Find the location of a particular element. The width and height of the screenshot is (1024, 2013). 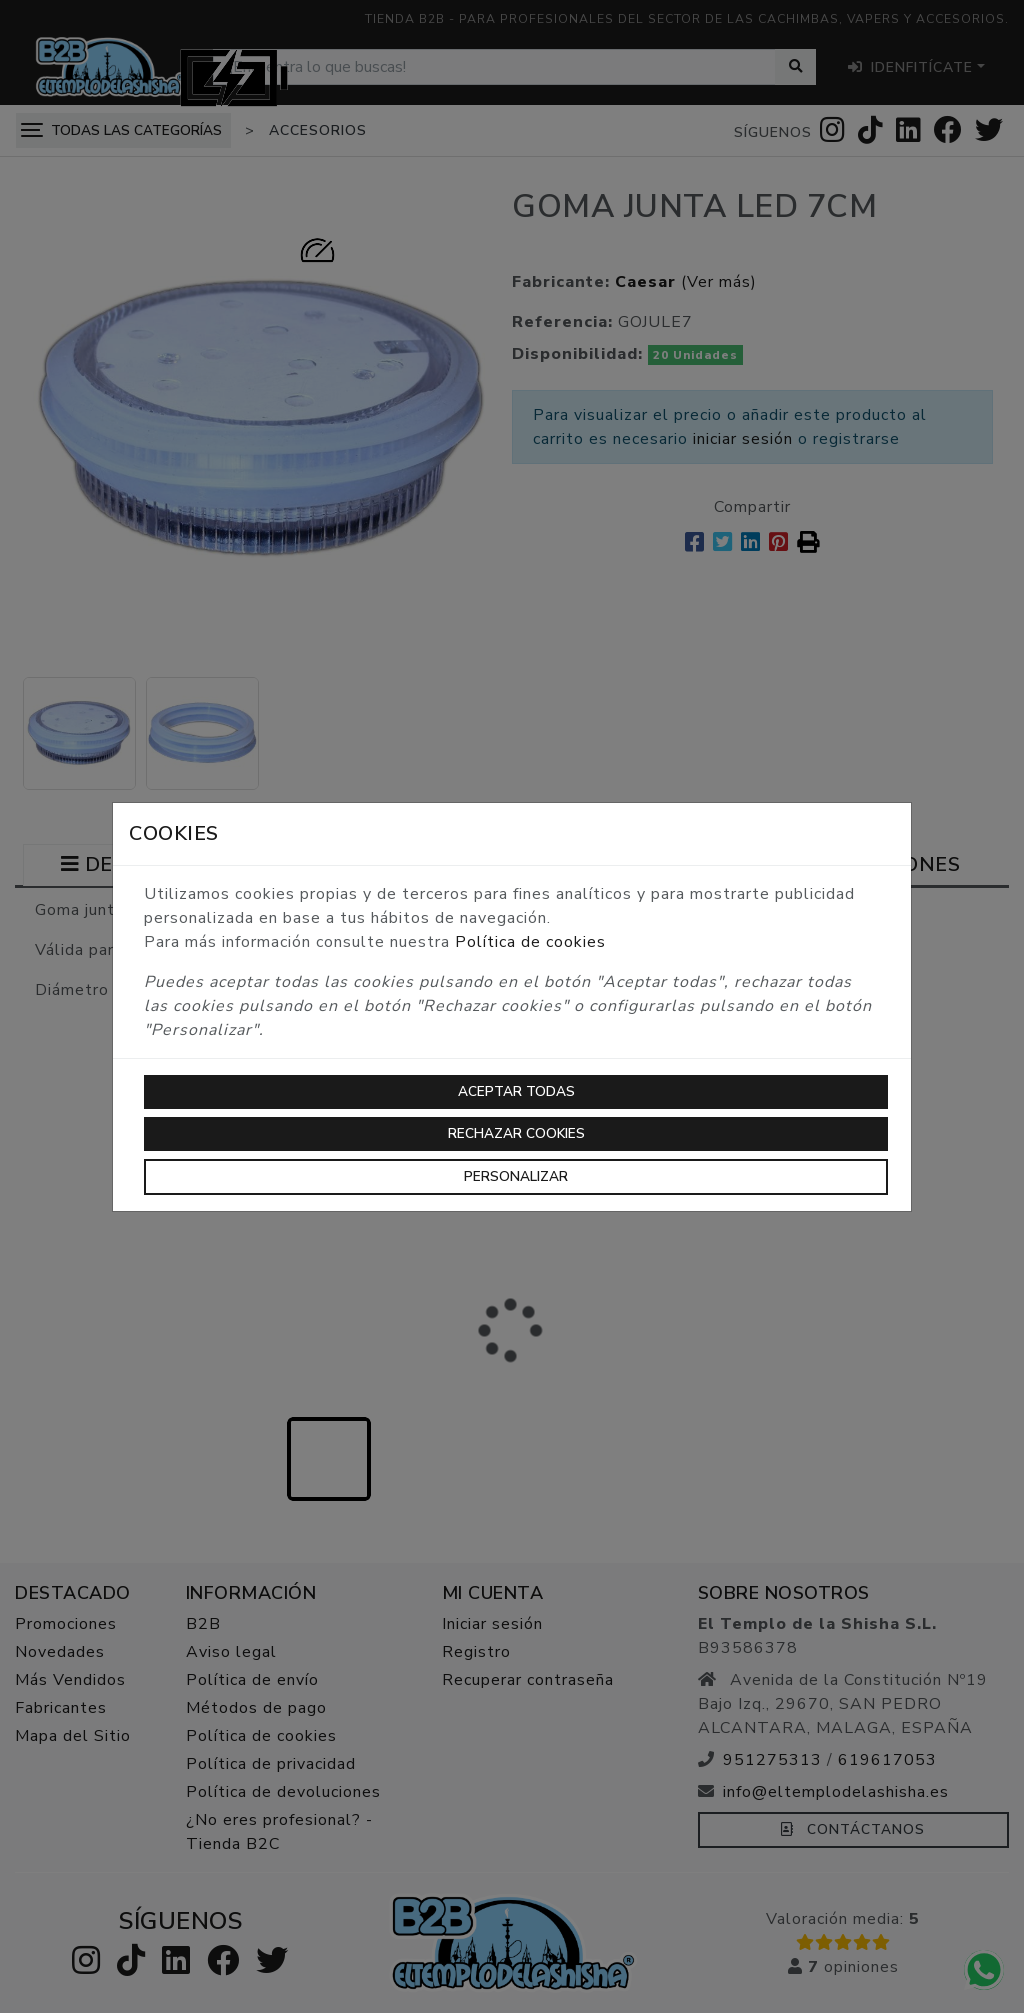

indicates device is currently charging is located at coordinates (234, 78).